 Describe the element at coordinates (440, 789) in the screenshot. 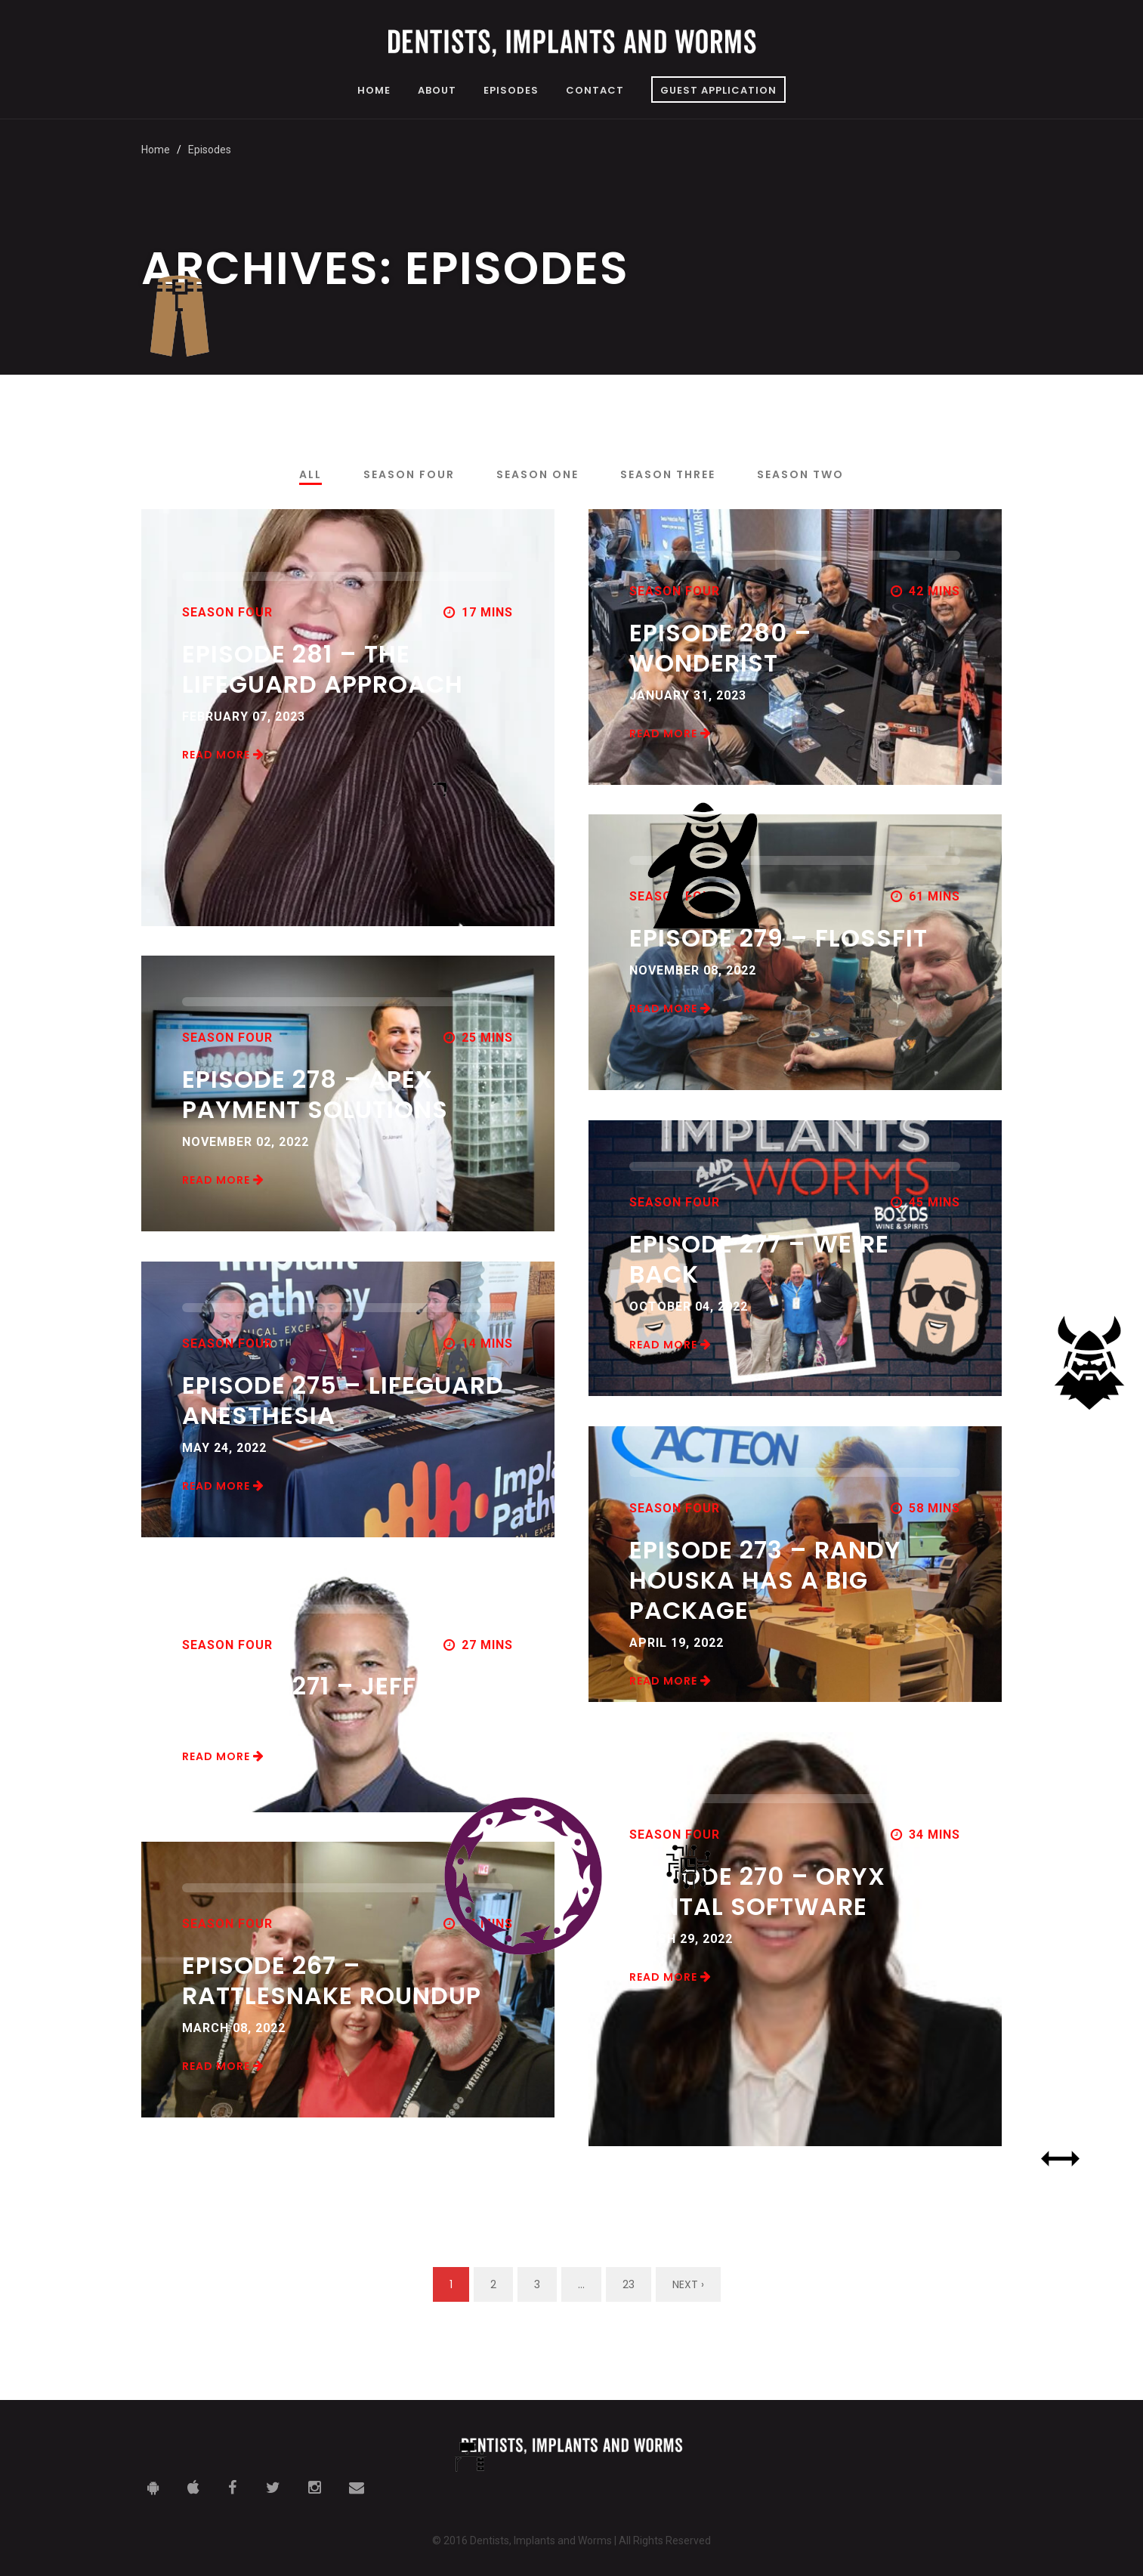

I see `boomerang weapon or tool in a game inventory` at that location.